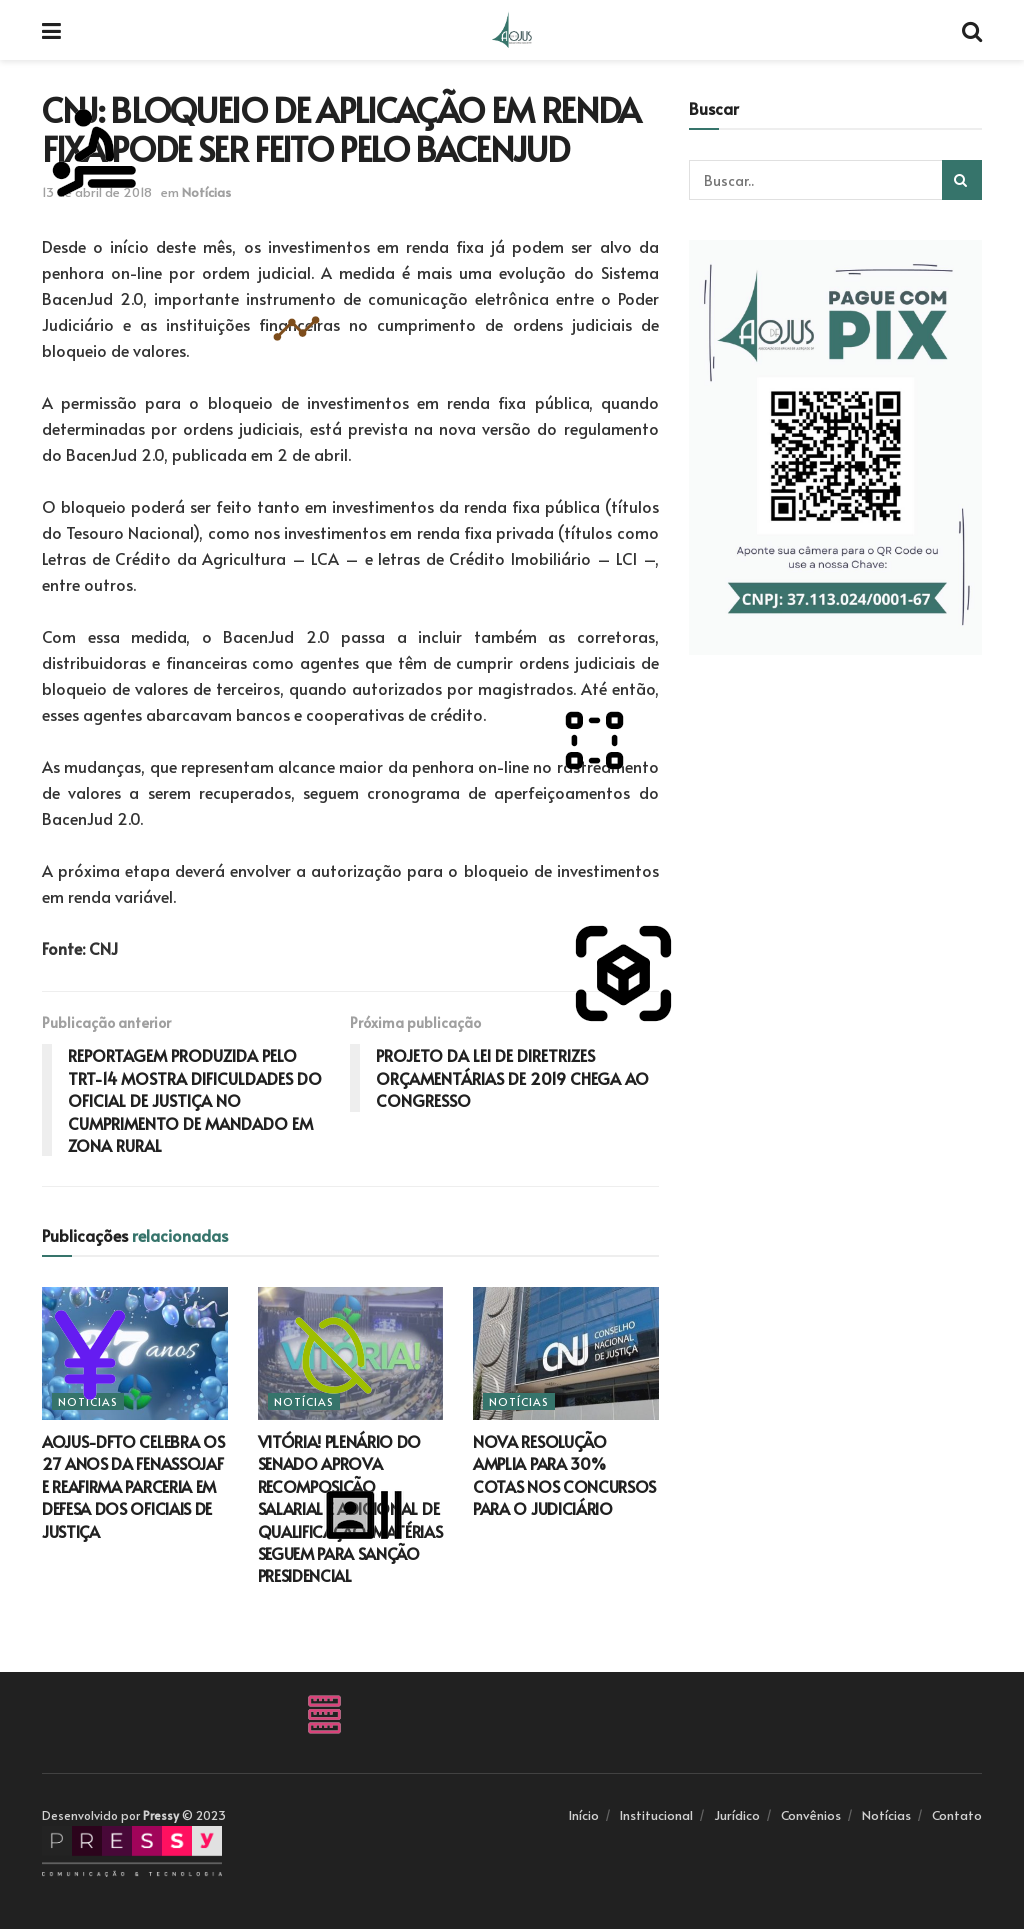  Describe the element at coordinates (90, 1355) in the screenshot. I see `view prices in japanese yen` at that location.